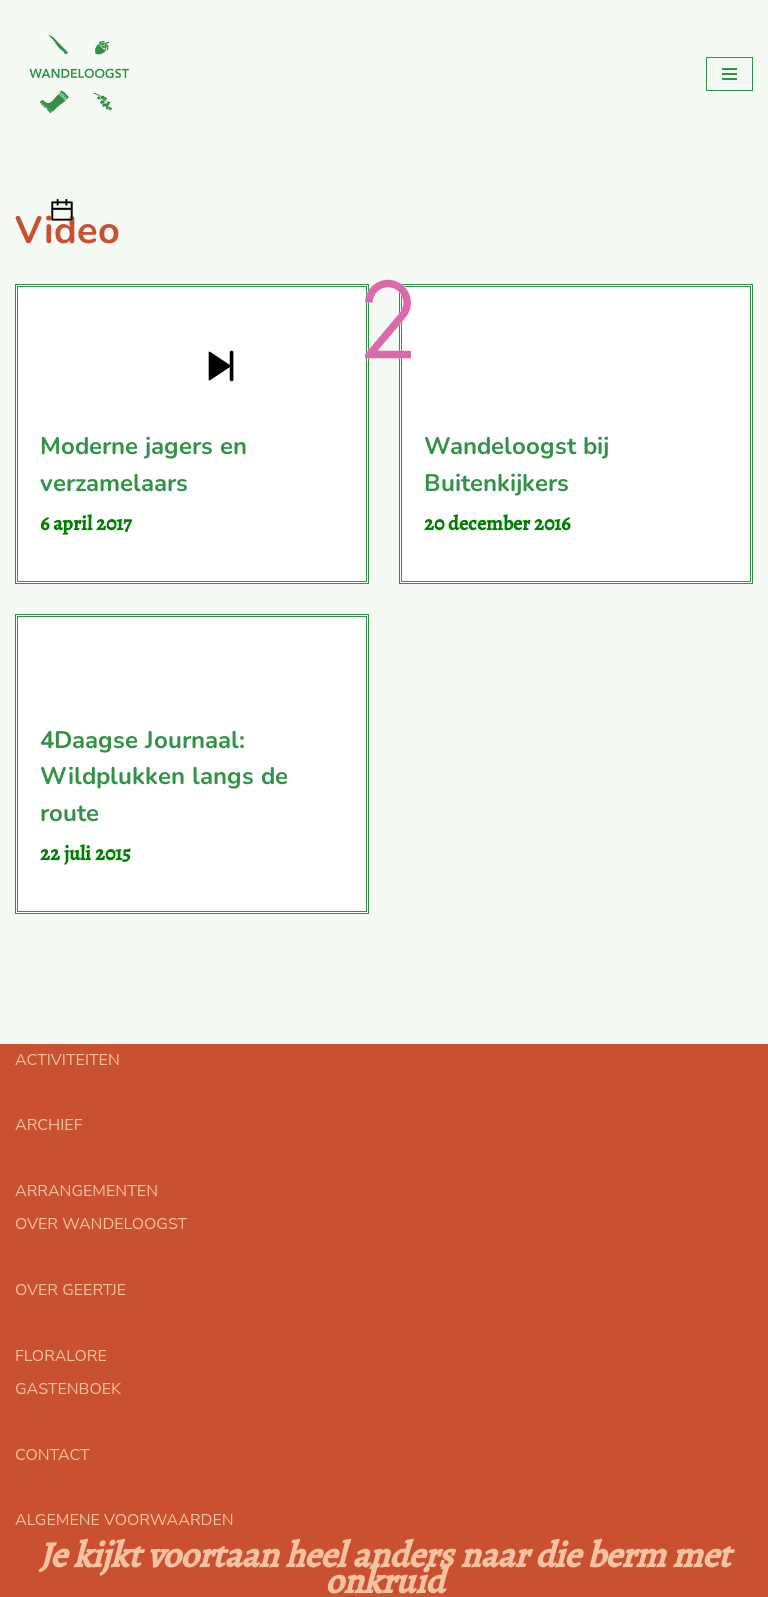  I want to click on indicates second item in a numbered list, so click(388, 320).